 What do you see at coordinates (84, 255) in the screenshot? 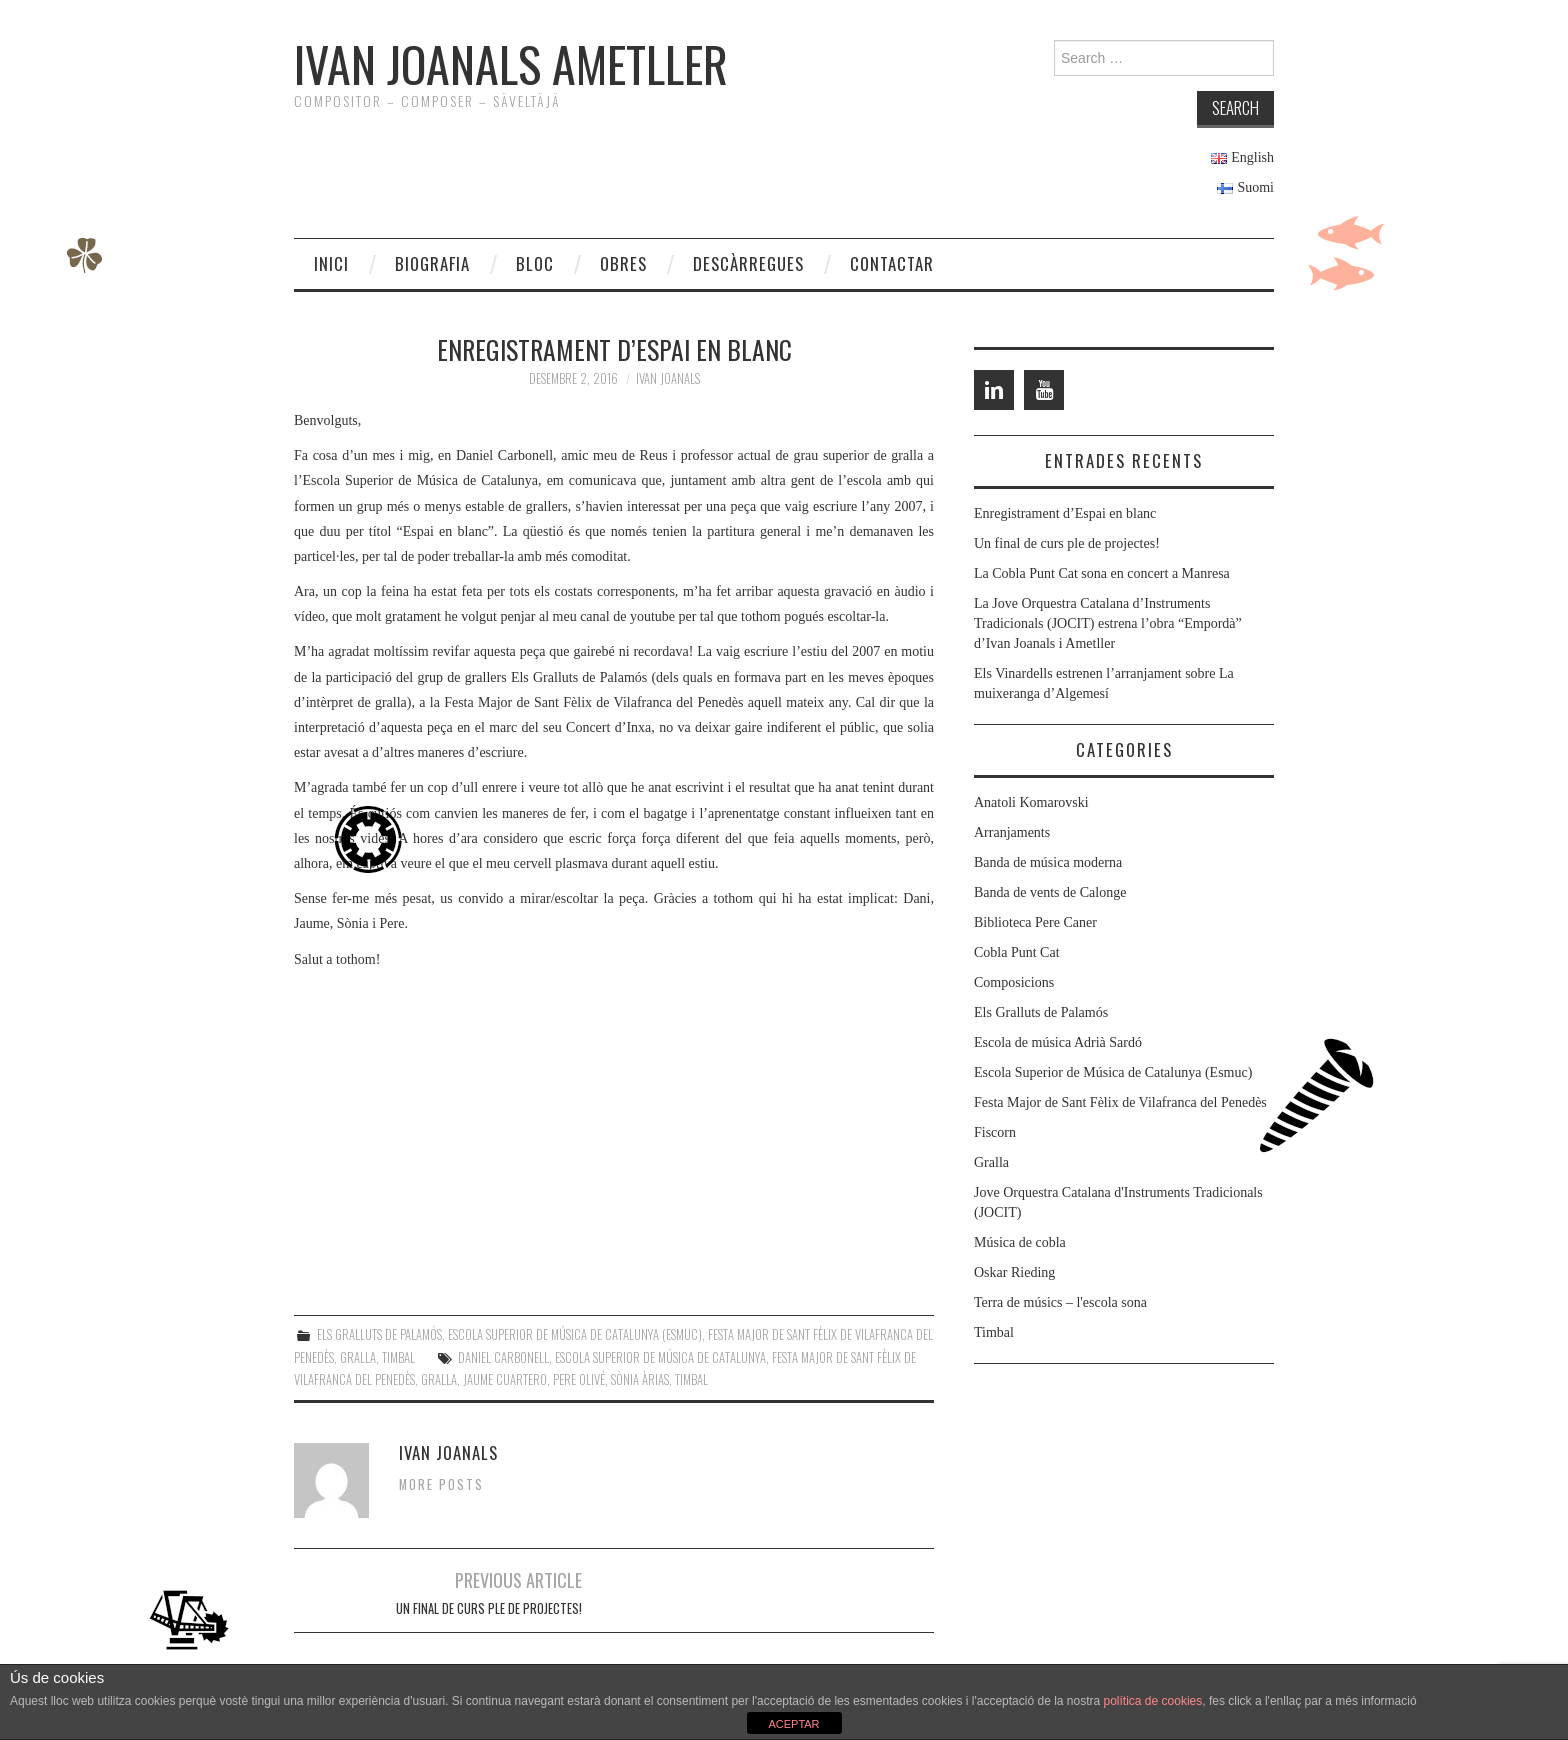
I see `indicates Irish or St. Patrick's Day themed content` at bounding box center [84, 255].